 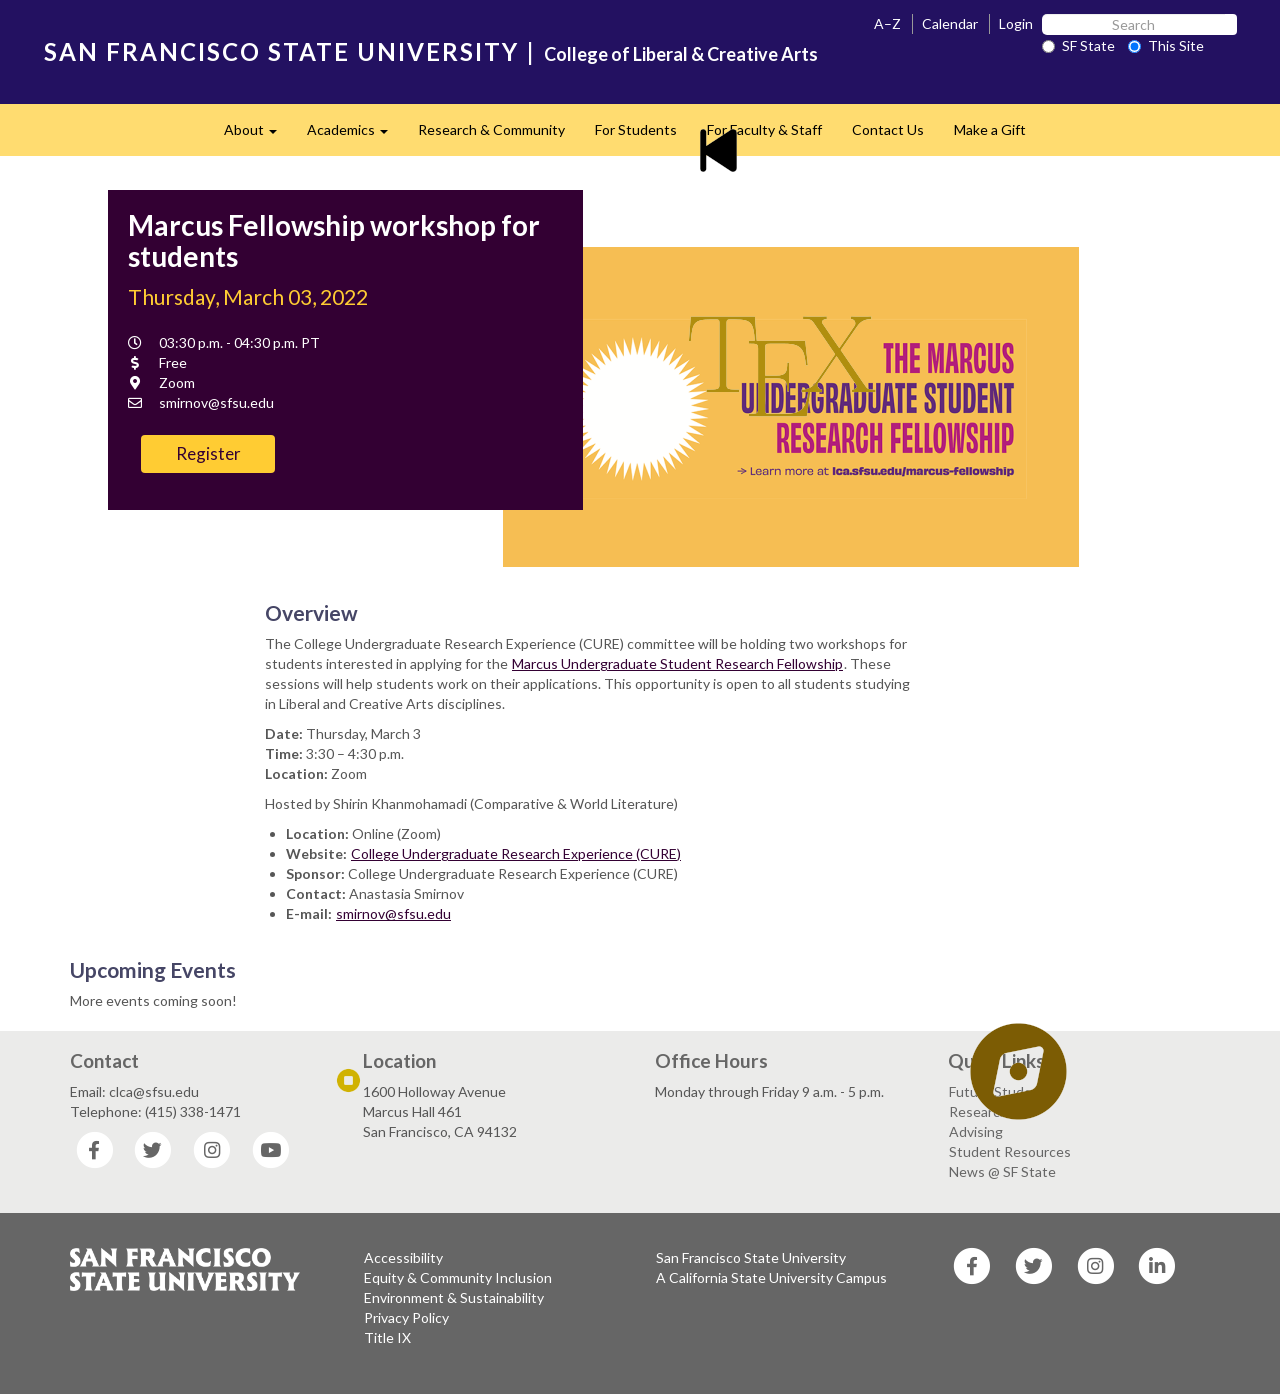 What do you see at coordinates (1018, 1071) in the screenshot?
I see `open the discord server discovery page` at bounding box center [1018, 1071].